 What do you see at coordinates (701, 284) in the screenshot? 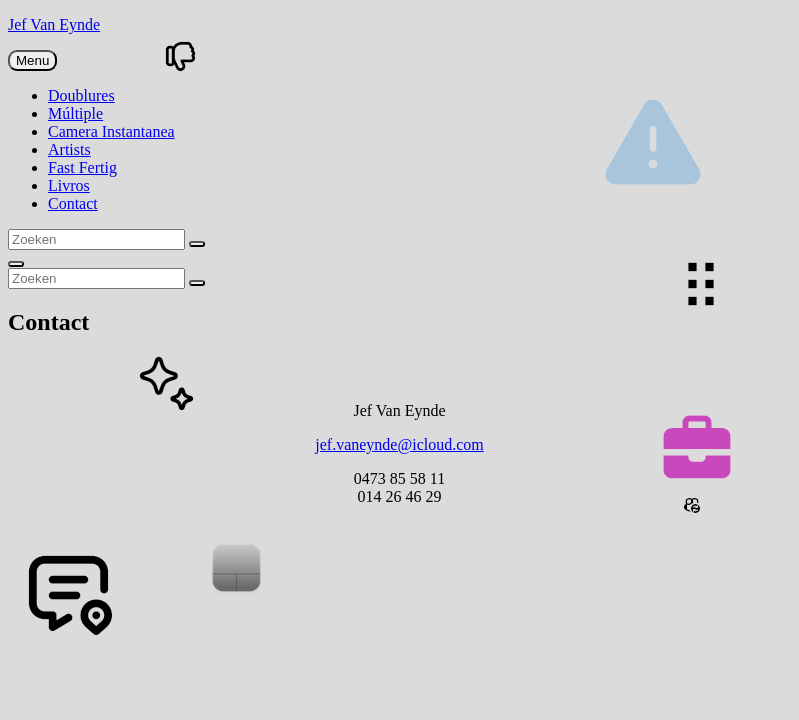
I see `drag to reorder or rearrange items` at bounding box center [701, 284].